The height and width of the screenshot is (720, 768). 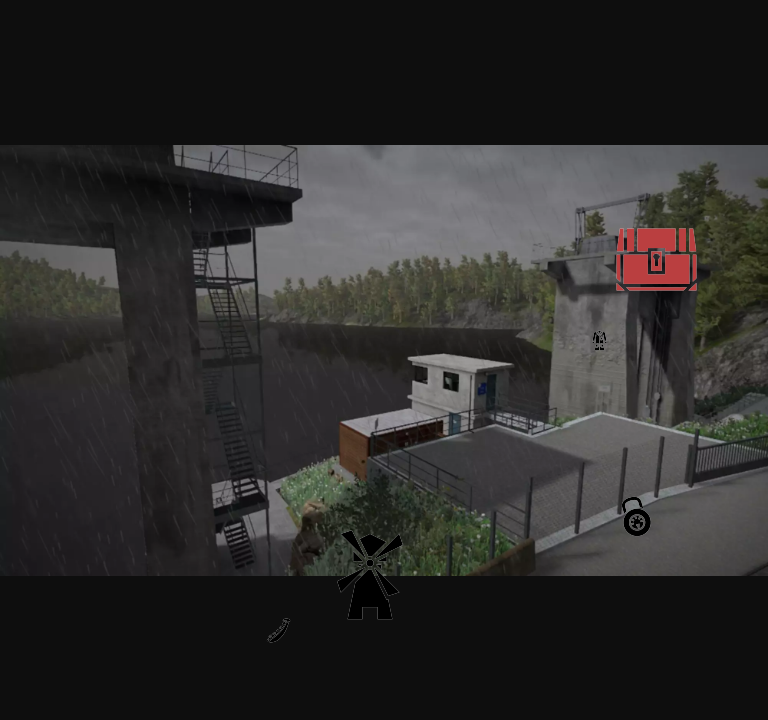 I want to click on access science or laboratory features, so click(x=599, y=340).